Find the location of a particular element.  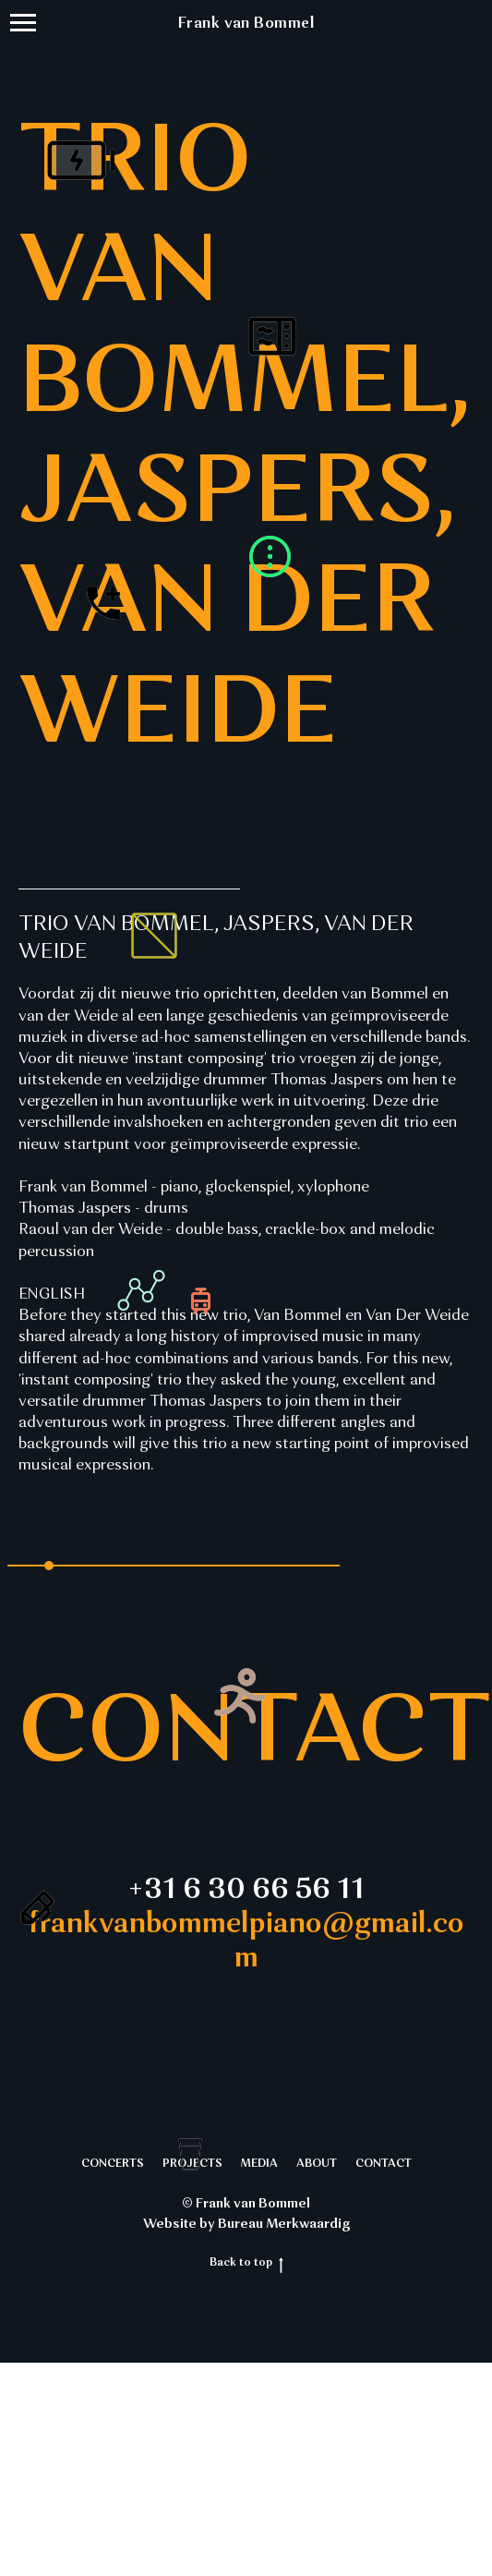

edit or modify content is located at coordinates (37, 1908).